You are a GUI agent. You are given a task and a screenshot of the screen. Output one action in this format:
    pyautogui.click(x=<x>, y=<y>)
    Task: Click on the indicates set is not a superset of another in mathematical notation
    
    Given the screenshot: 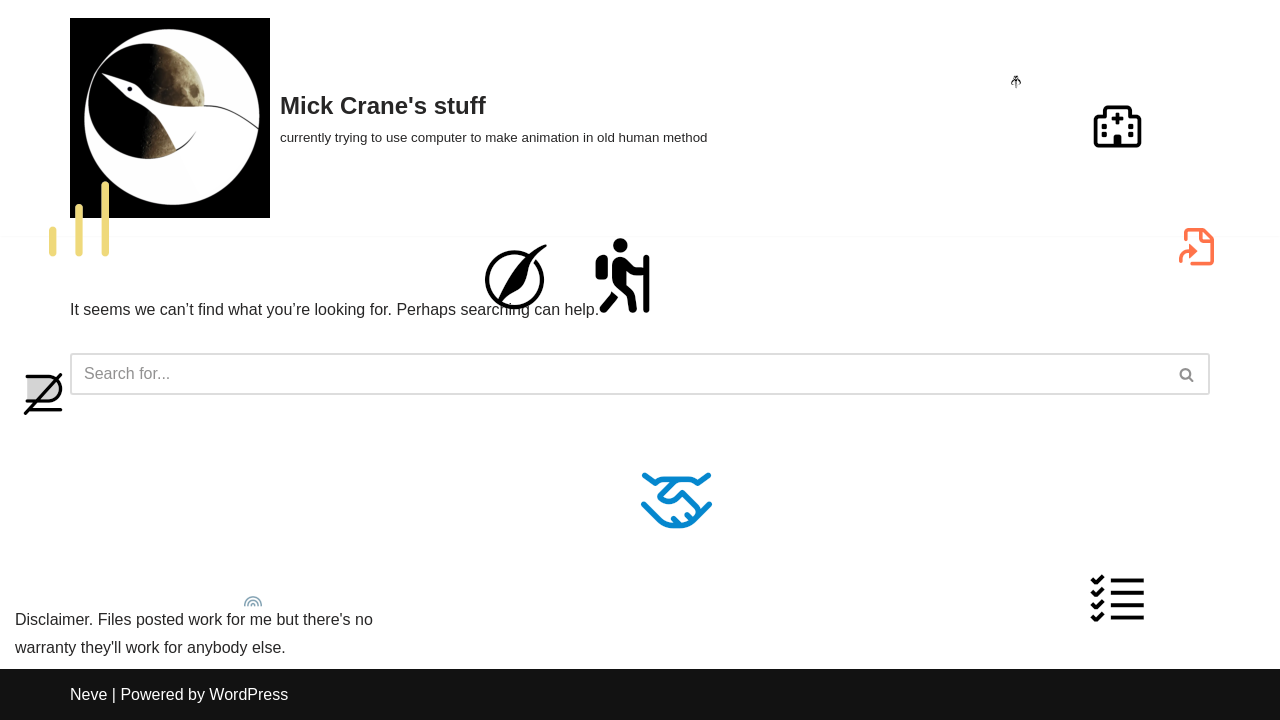 What is the action you would take?
    pyautogui.click(x=43, y=394)
    